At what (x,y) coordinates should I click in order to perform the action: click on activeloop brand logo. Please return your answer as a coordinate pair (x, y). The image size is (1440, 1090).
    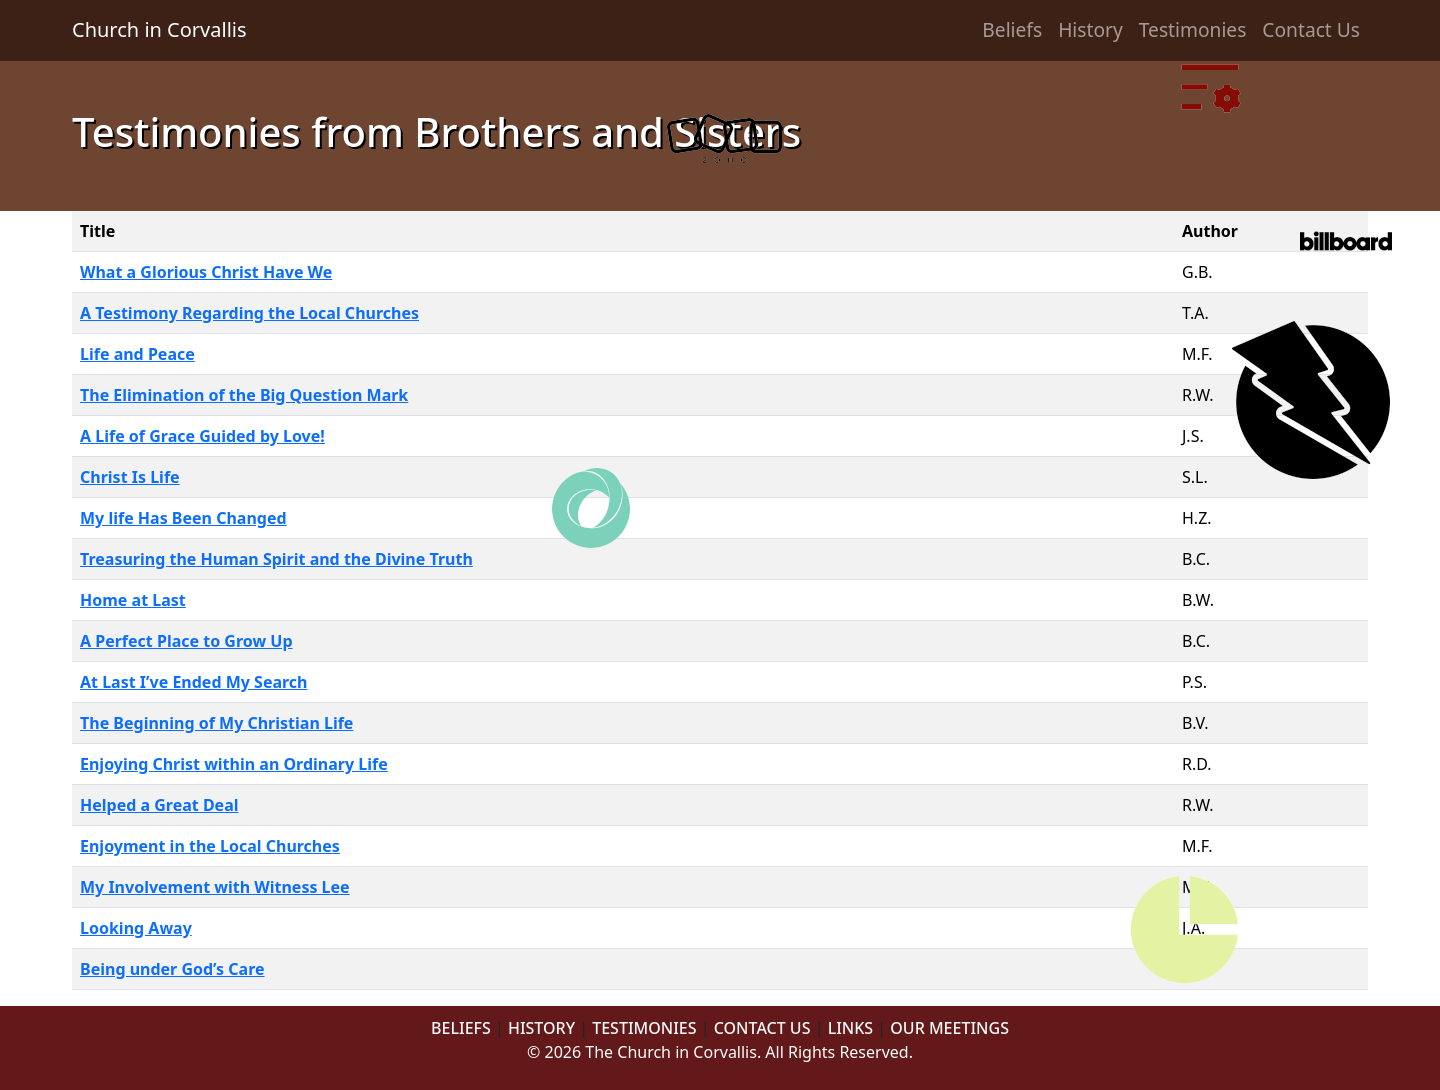
    Looking at the image, I should click on (591, 508).